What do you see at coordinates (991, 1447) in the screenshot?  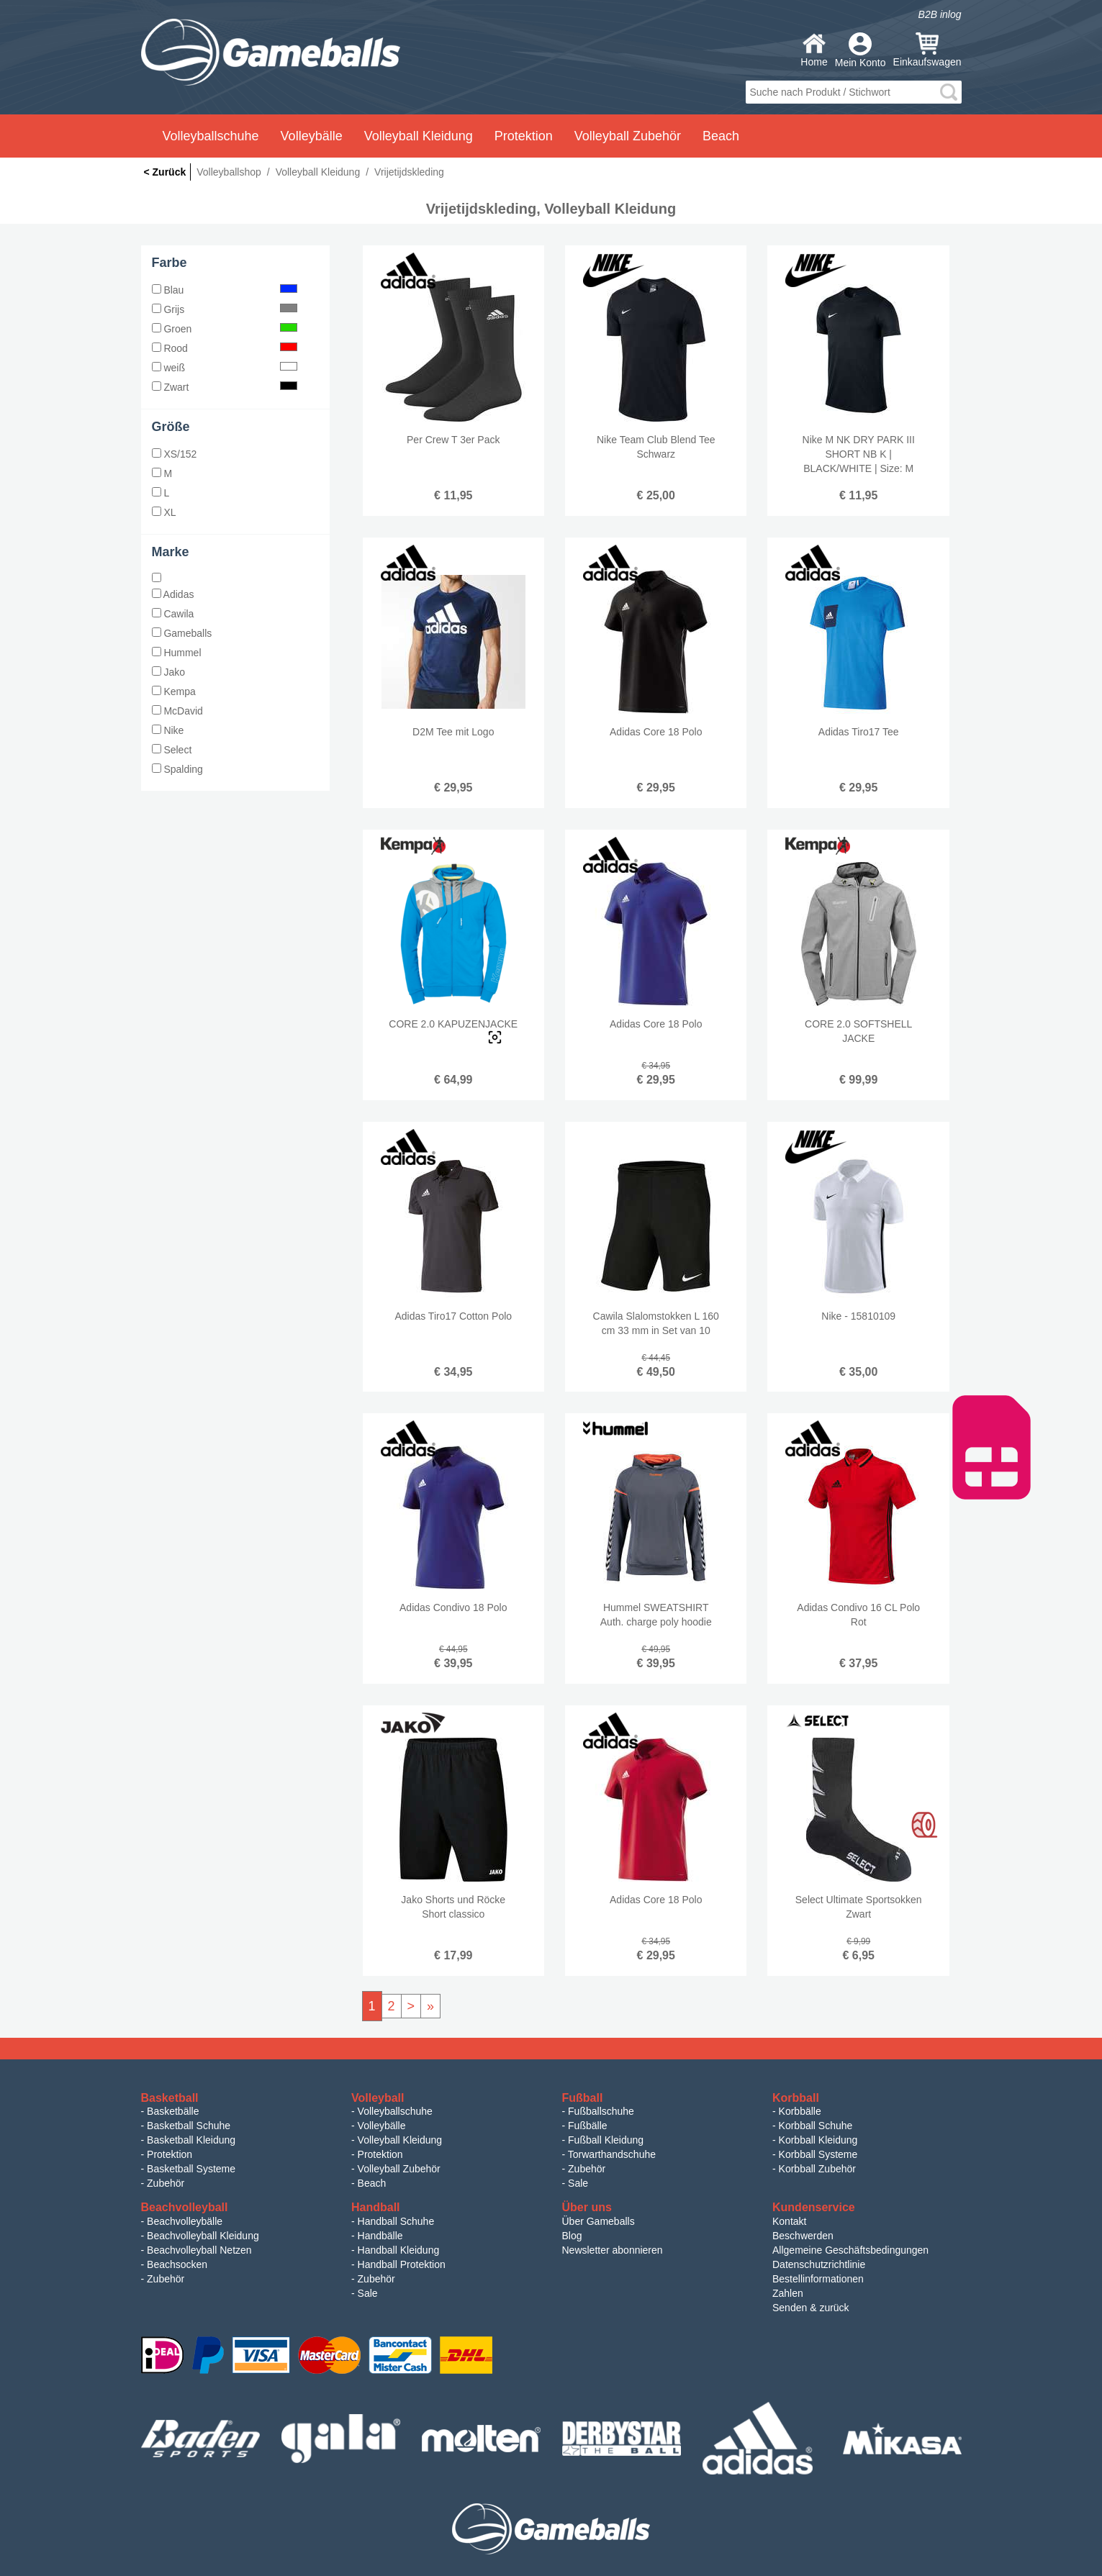 I see `manage sim card settings` at bounding box center [991, 1447].